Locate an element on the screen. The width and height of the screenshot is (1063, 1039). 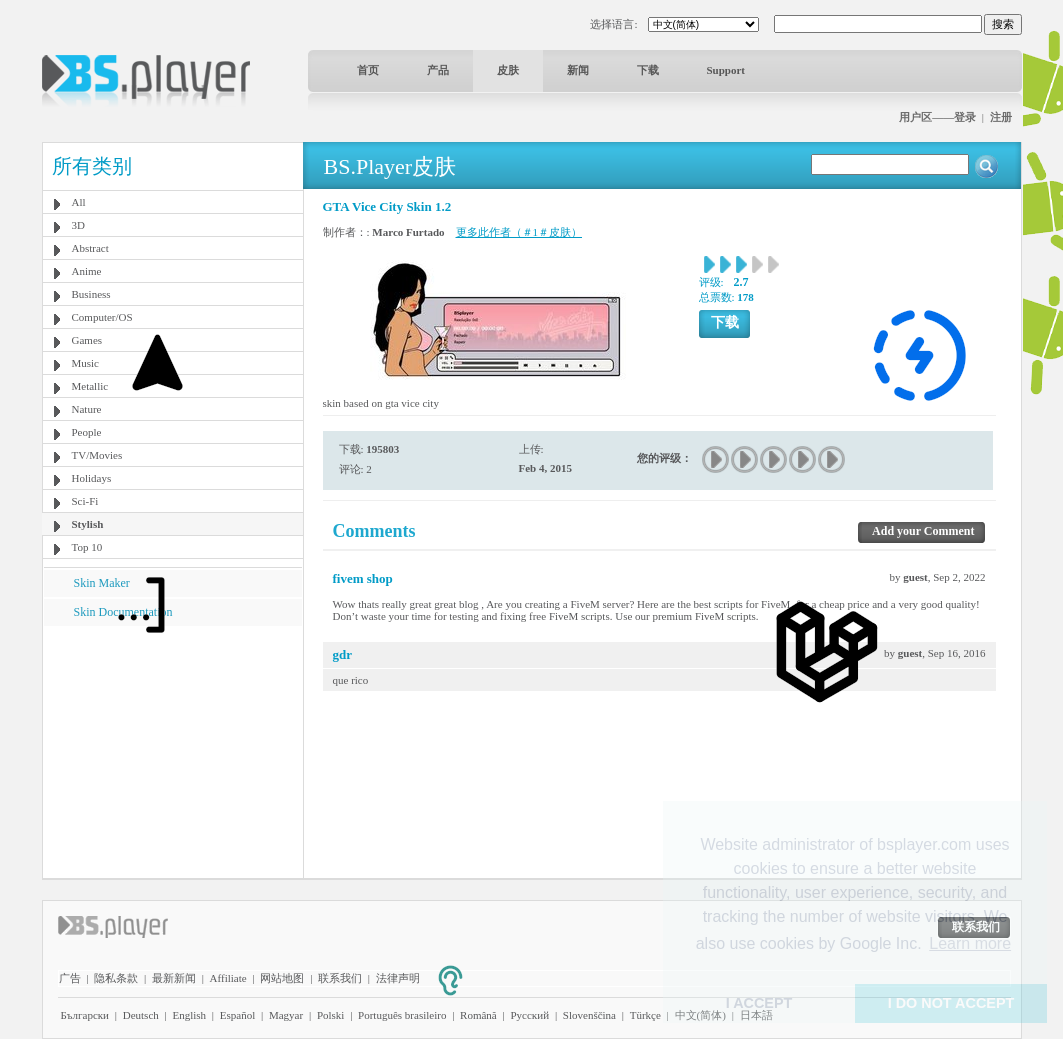
access audio or hearing settings is located at coordinates (450, 980).